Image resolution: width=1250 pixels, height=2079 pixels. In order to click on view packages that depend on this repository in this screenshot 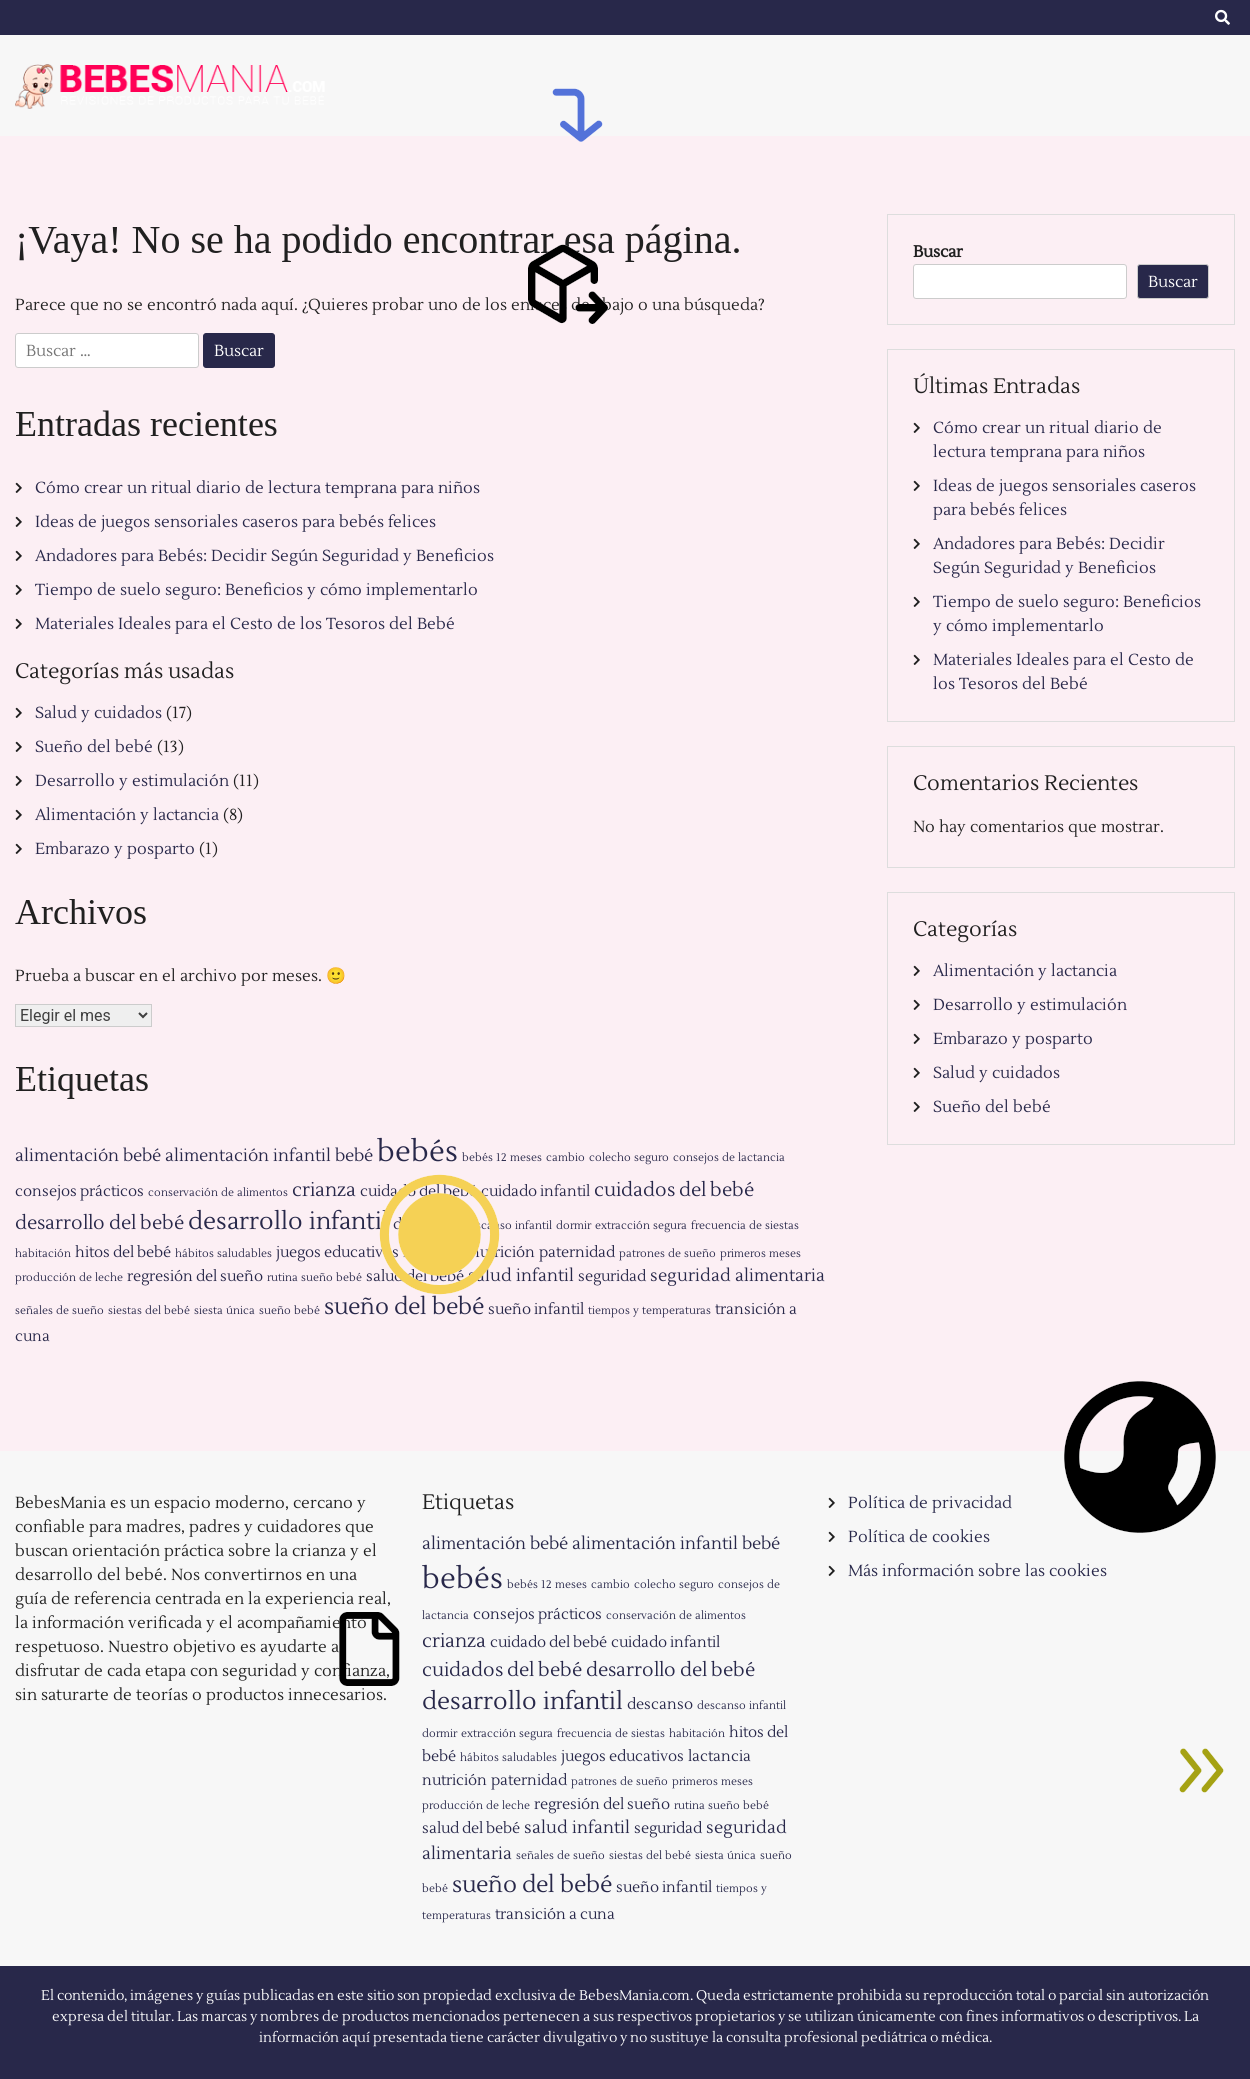, I will do `click(568, 284)`.